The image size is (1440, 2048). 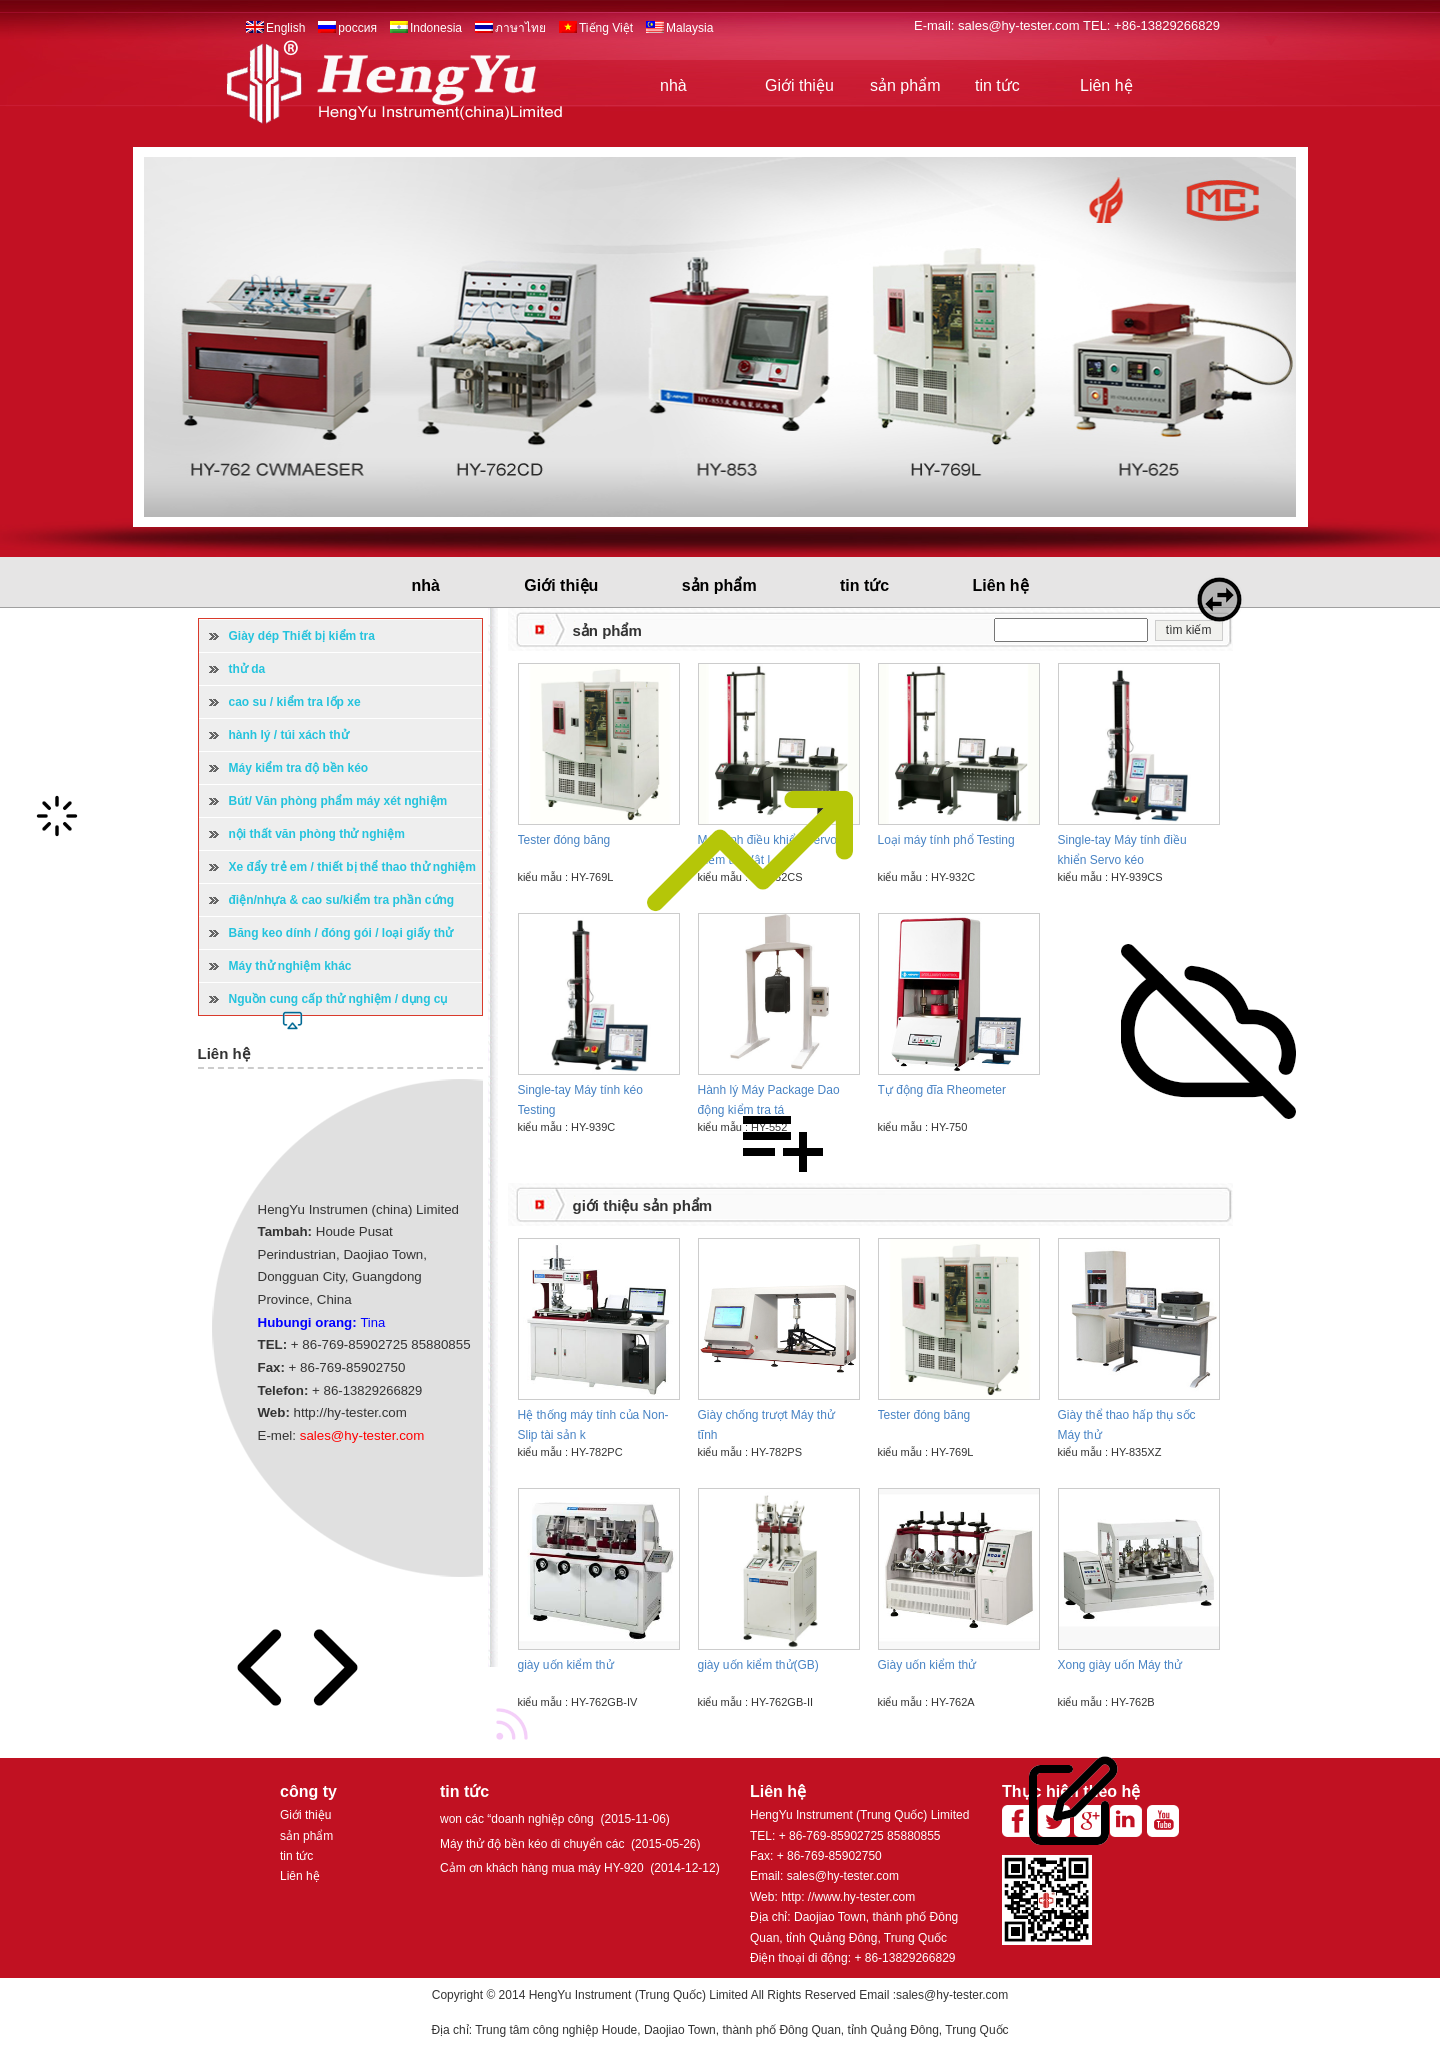 What do you see at coordinates (783, 1140) in the screenshot?
I see `add a new item to your playlist` at bounding box center [783, 1140].